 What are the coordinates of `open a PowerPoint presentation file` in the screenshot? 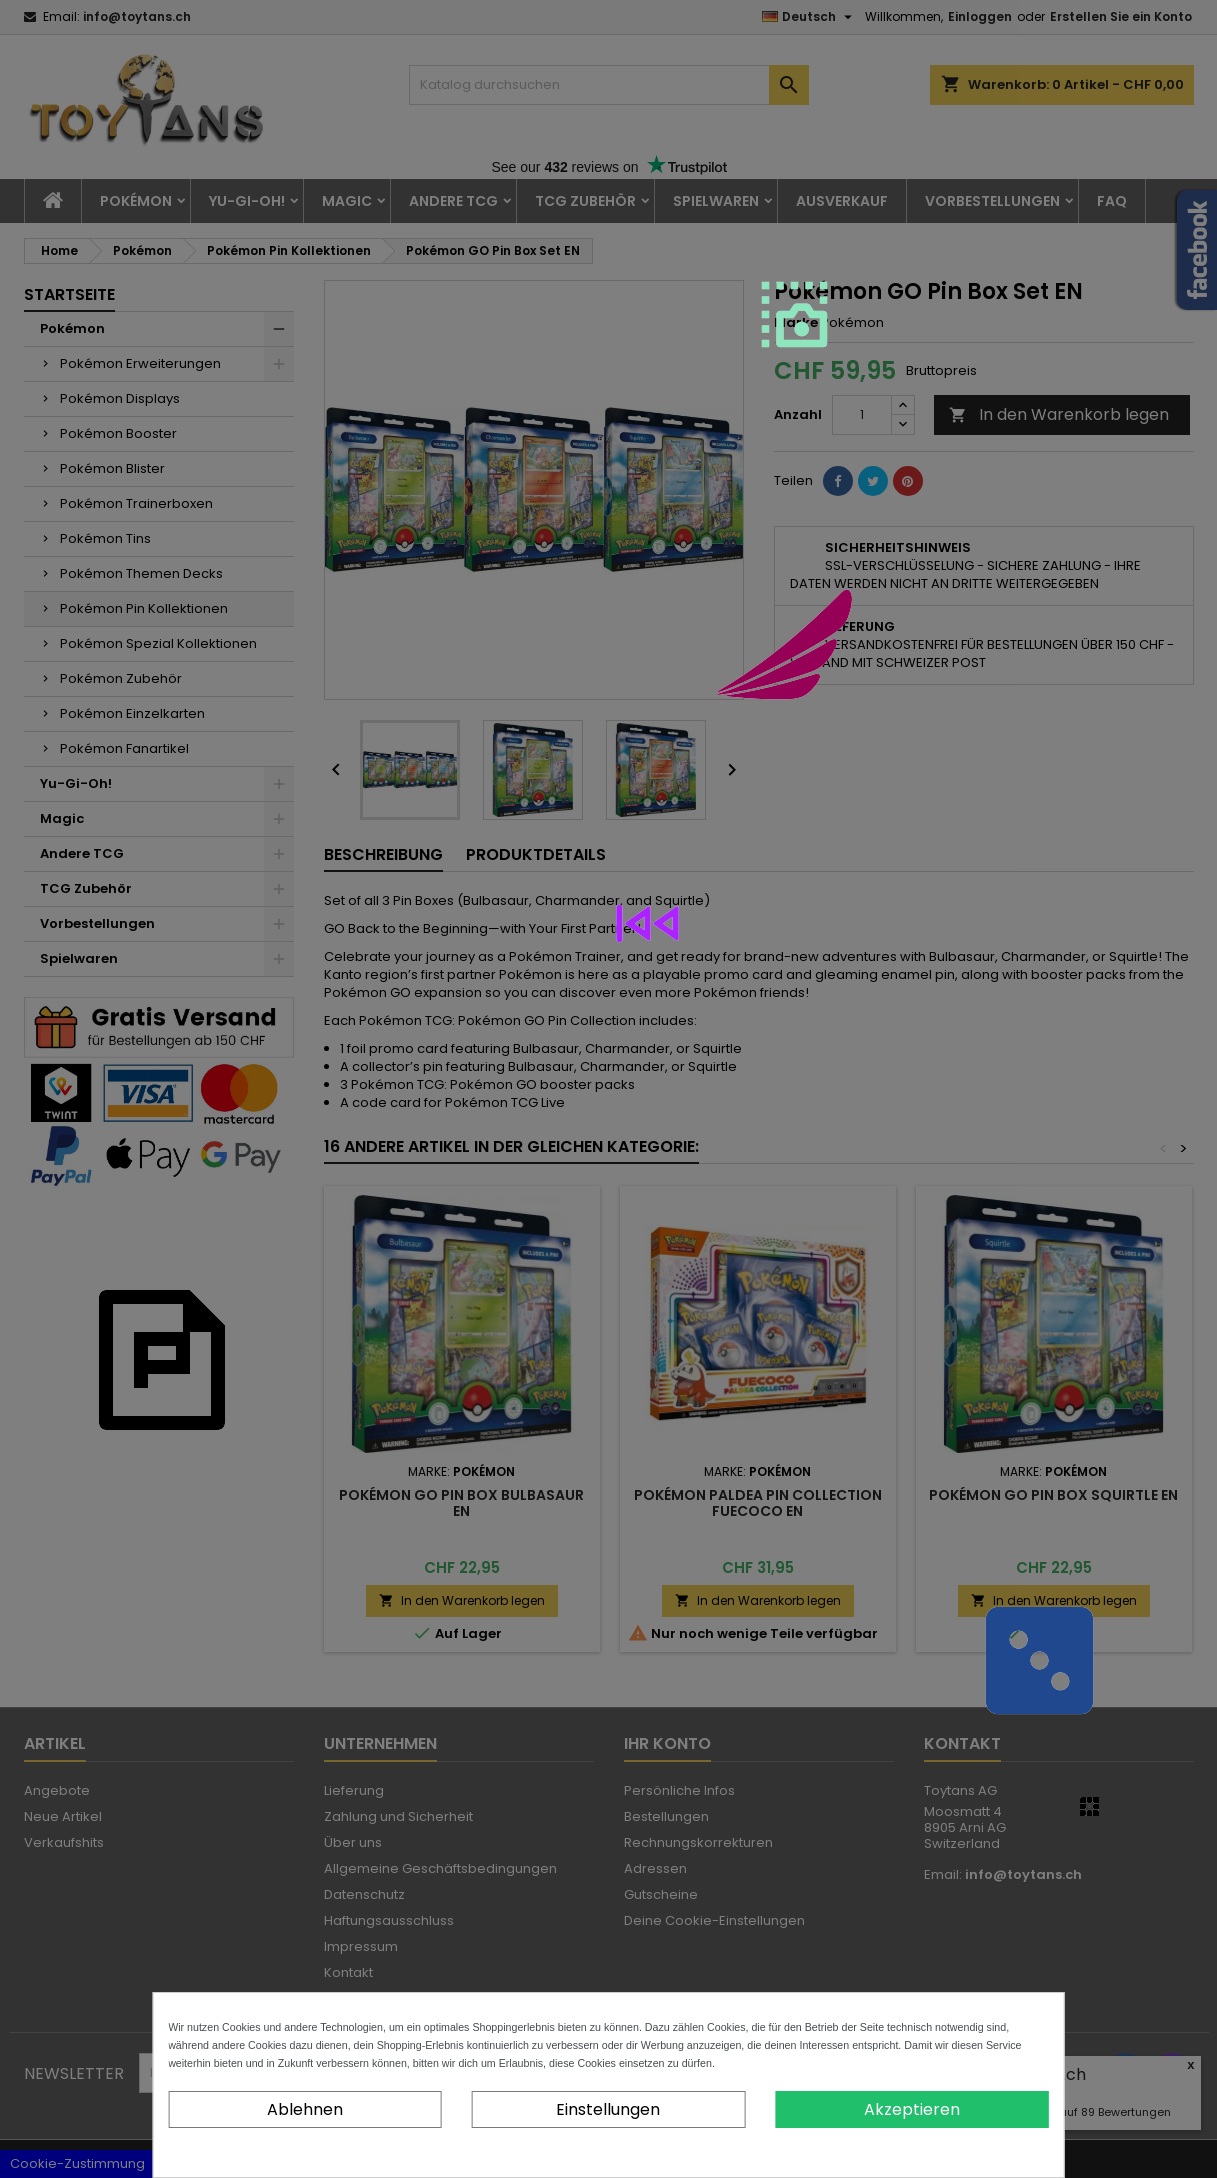 It's located at (162, 1360).